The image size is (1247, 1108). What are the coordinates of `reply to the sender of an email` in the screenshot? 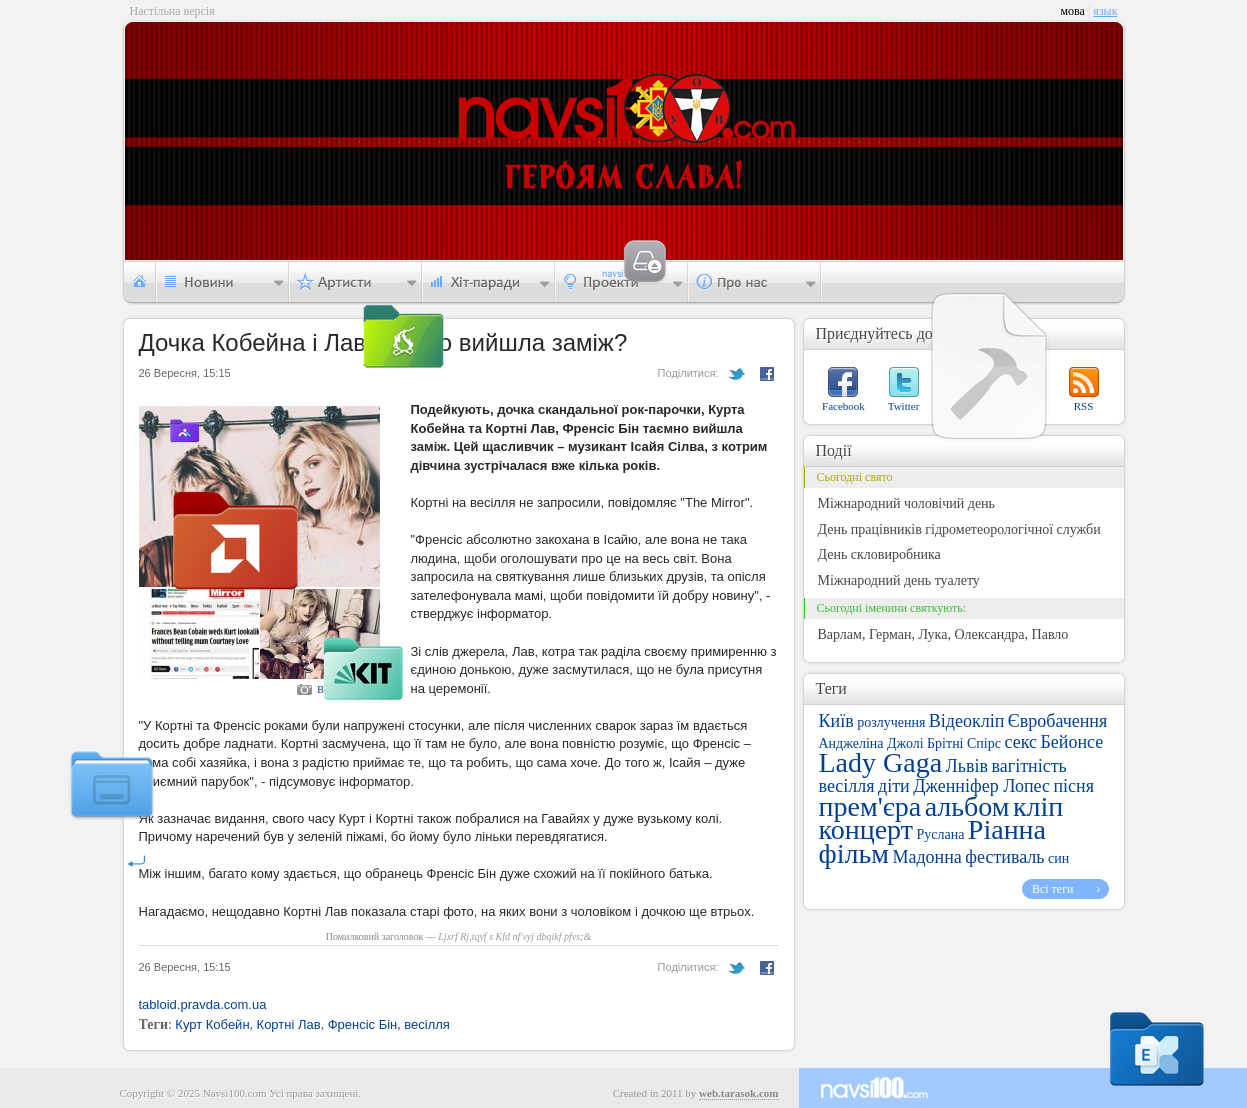 It's located at (136, 860).